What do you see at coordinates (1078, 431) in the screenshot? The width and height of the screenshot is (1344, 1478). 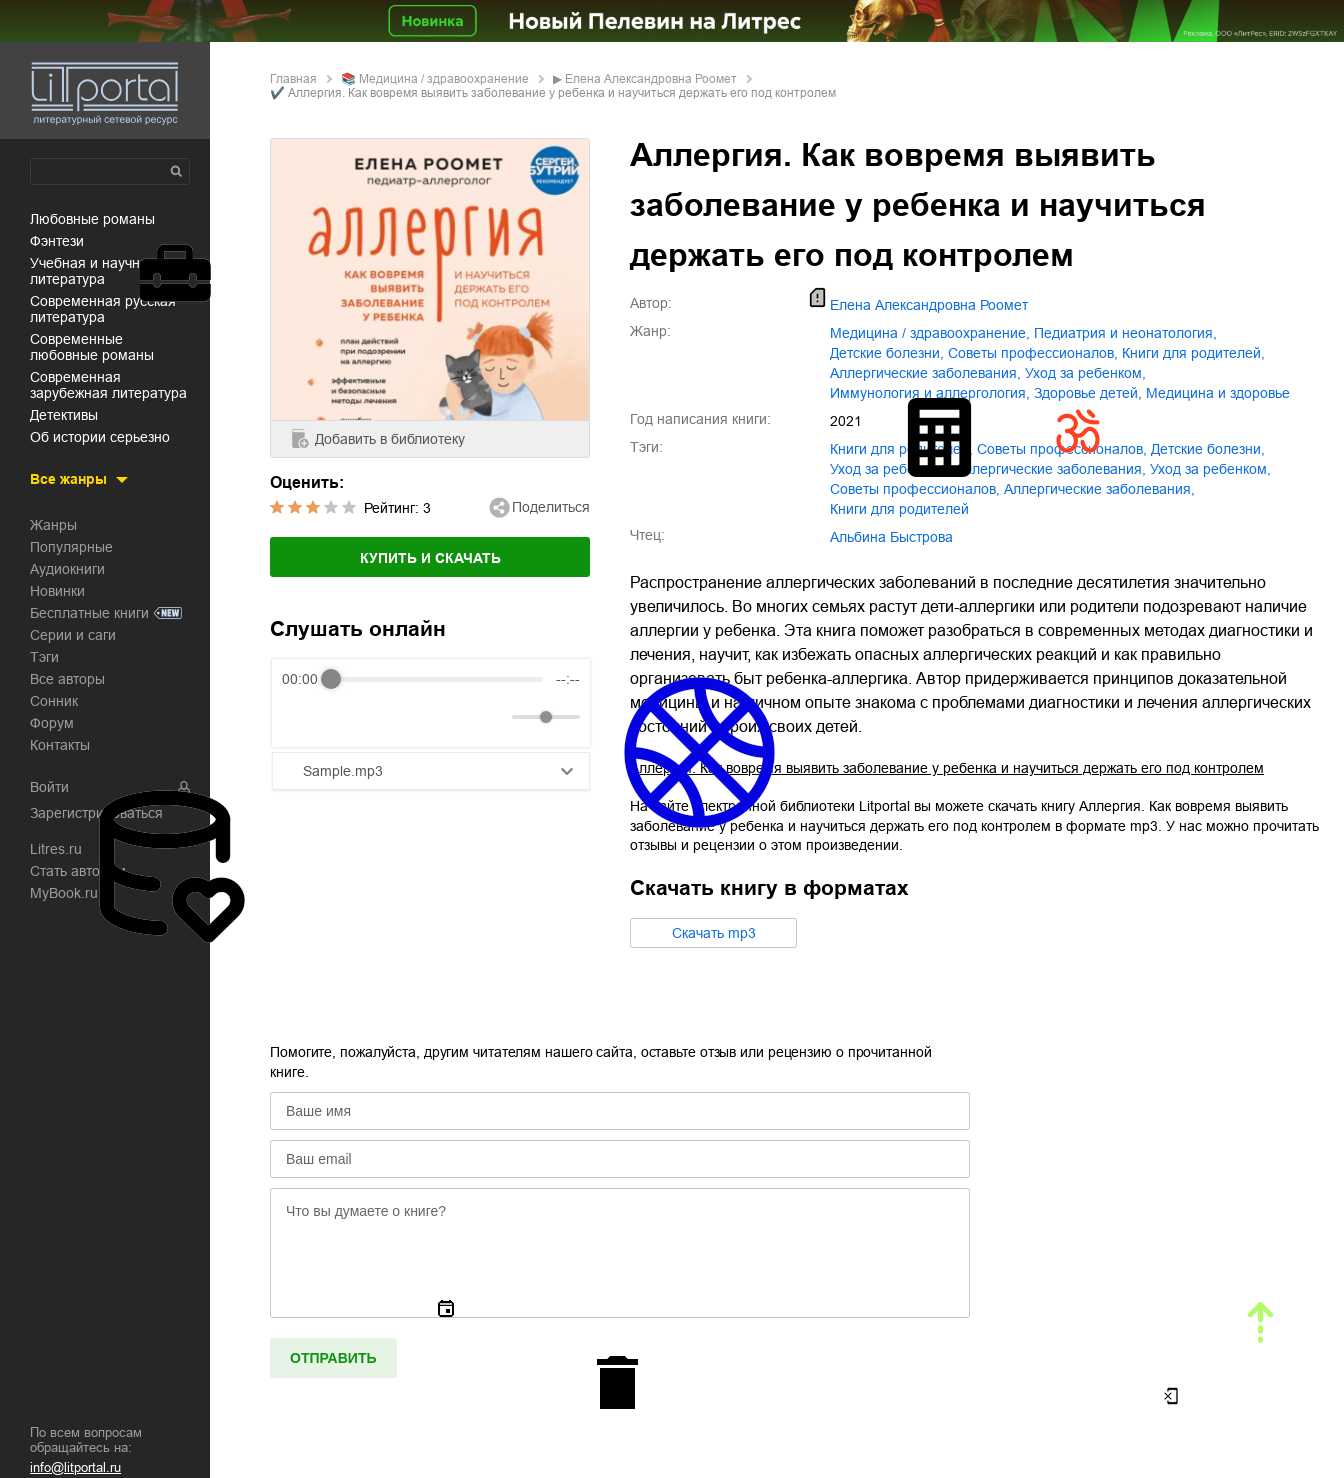 I see `indicates hinduism or hindu-related content` at bounding box center [1078, 431].